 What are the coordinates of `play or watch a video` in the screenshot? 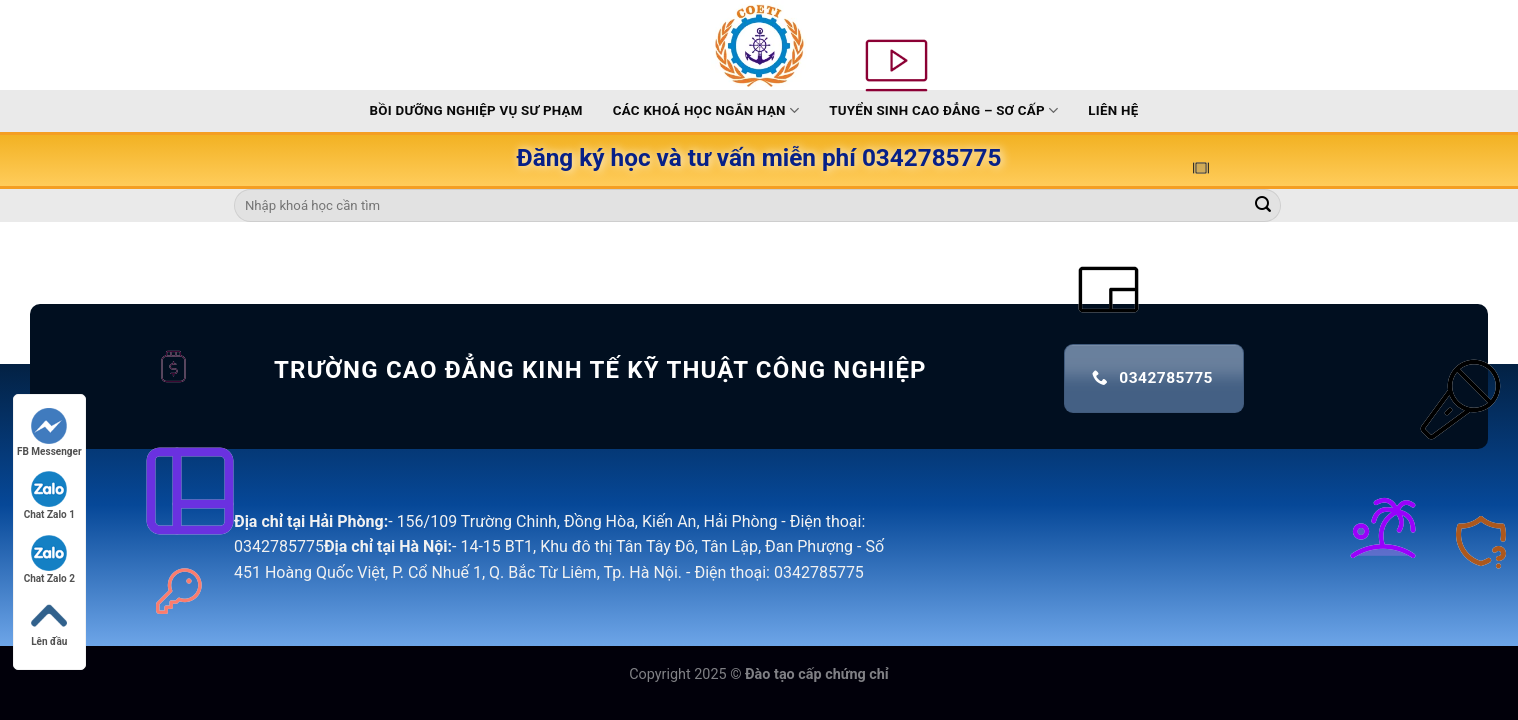 It's located at (896, 65).